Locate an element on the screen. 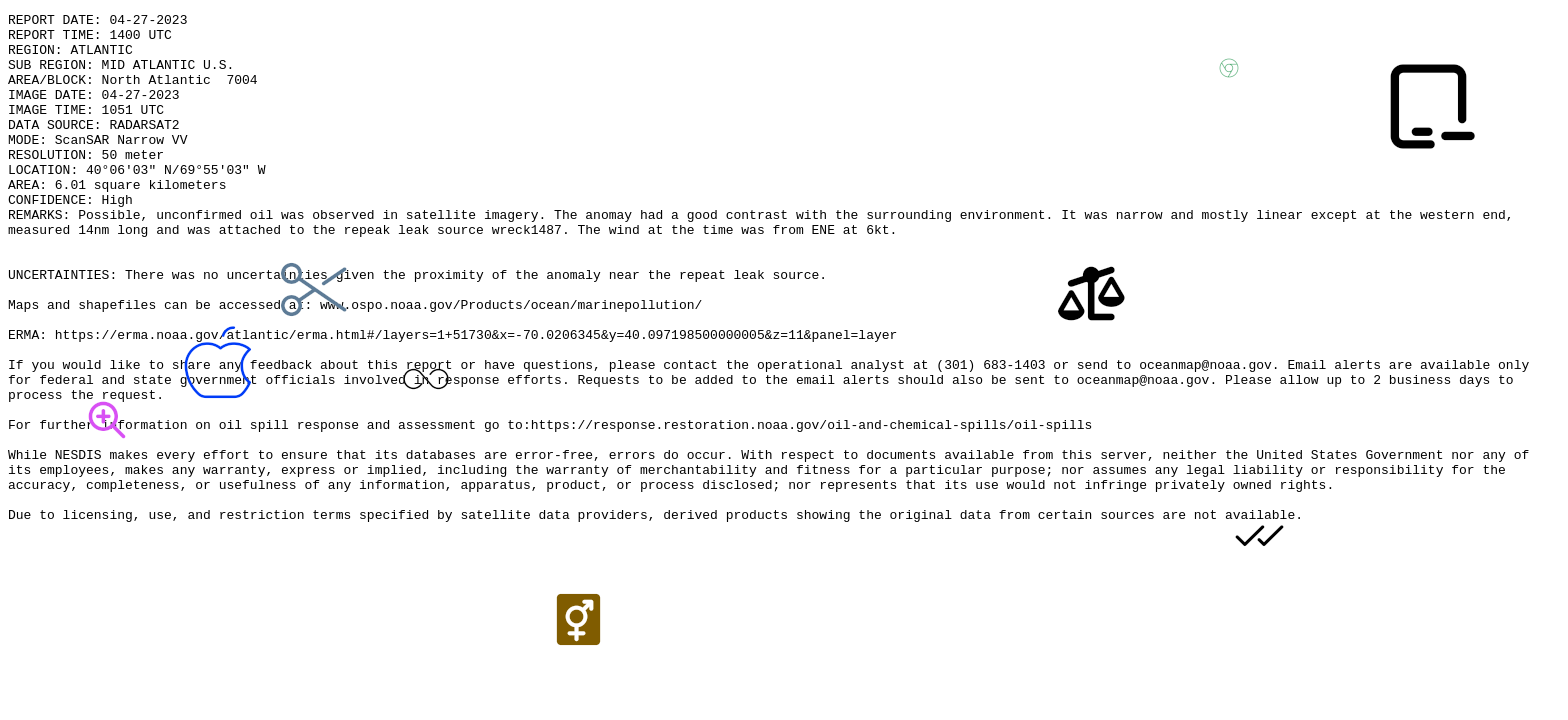 The image size is (1568, 720). cut selected content is located at coordinates (312, 289).